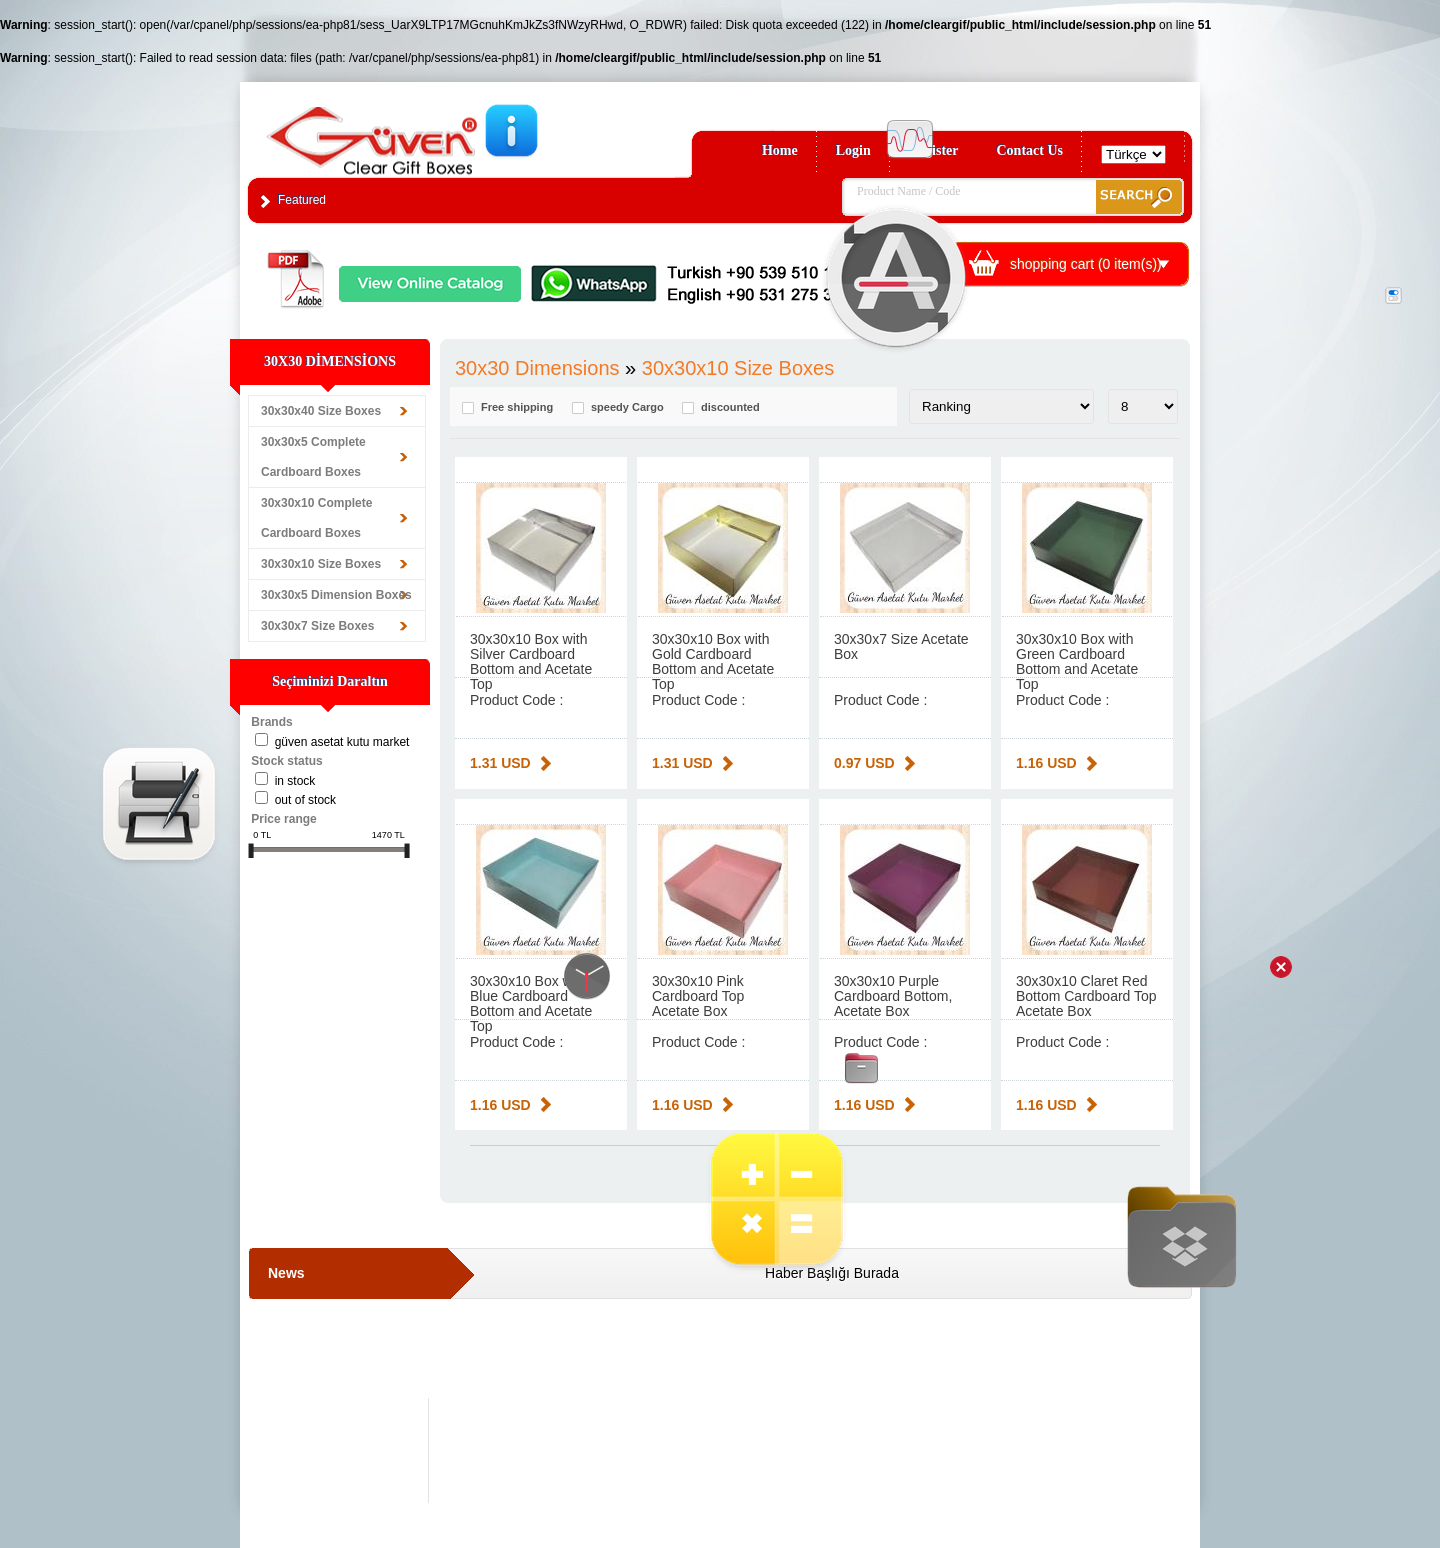 Image resolution: width=1440 pixels, height=1548 pixels. Describe the element at coordinates (861, 1067) in the screenshot. I see `open the file manager` at that location.